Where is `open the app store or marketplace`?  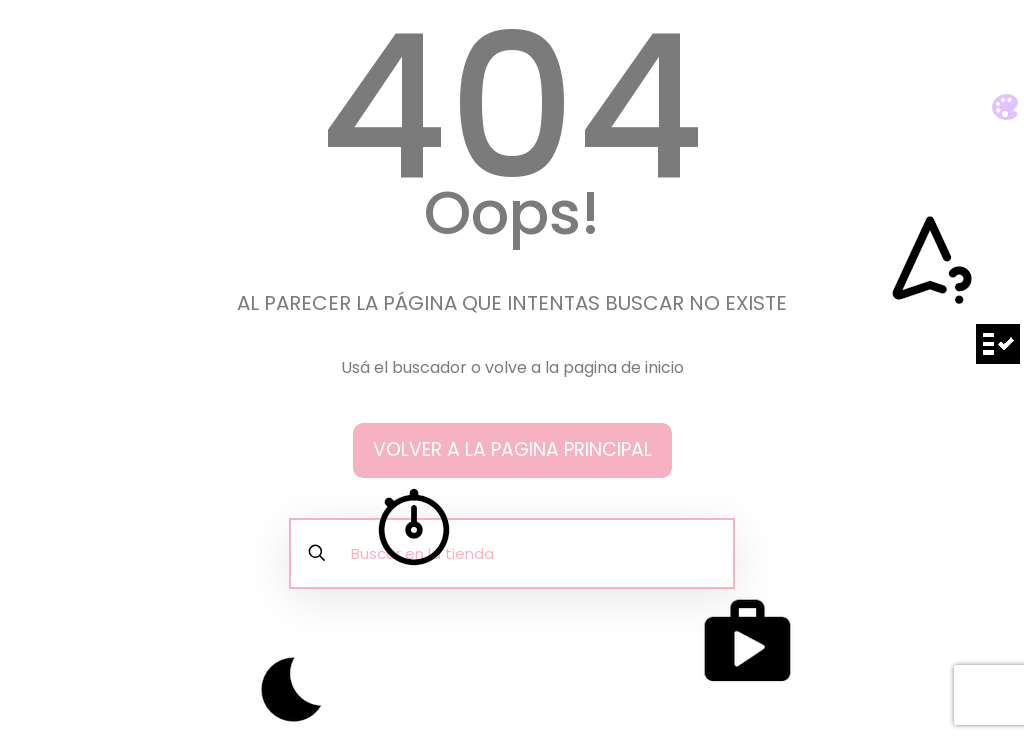
open the app store or marketplace is located at coordinates (747, 642).